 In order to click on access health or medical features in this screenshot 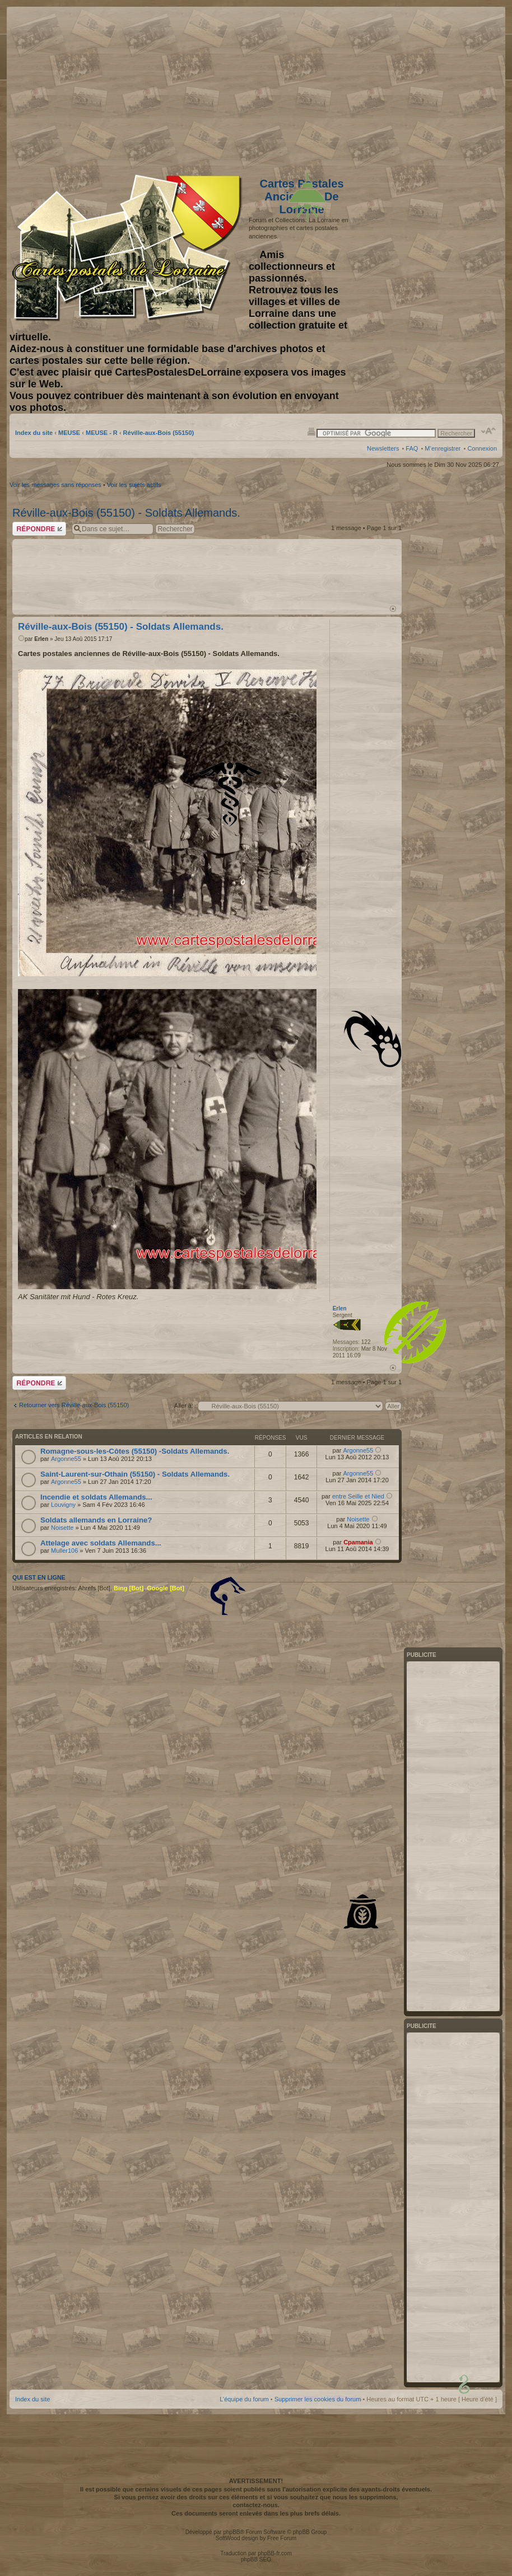, I will do `click(230, 794)`.